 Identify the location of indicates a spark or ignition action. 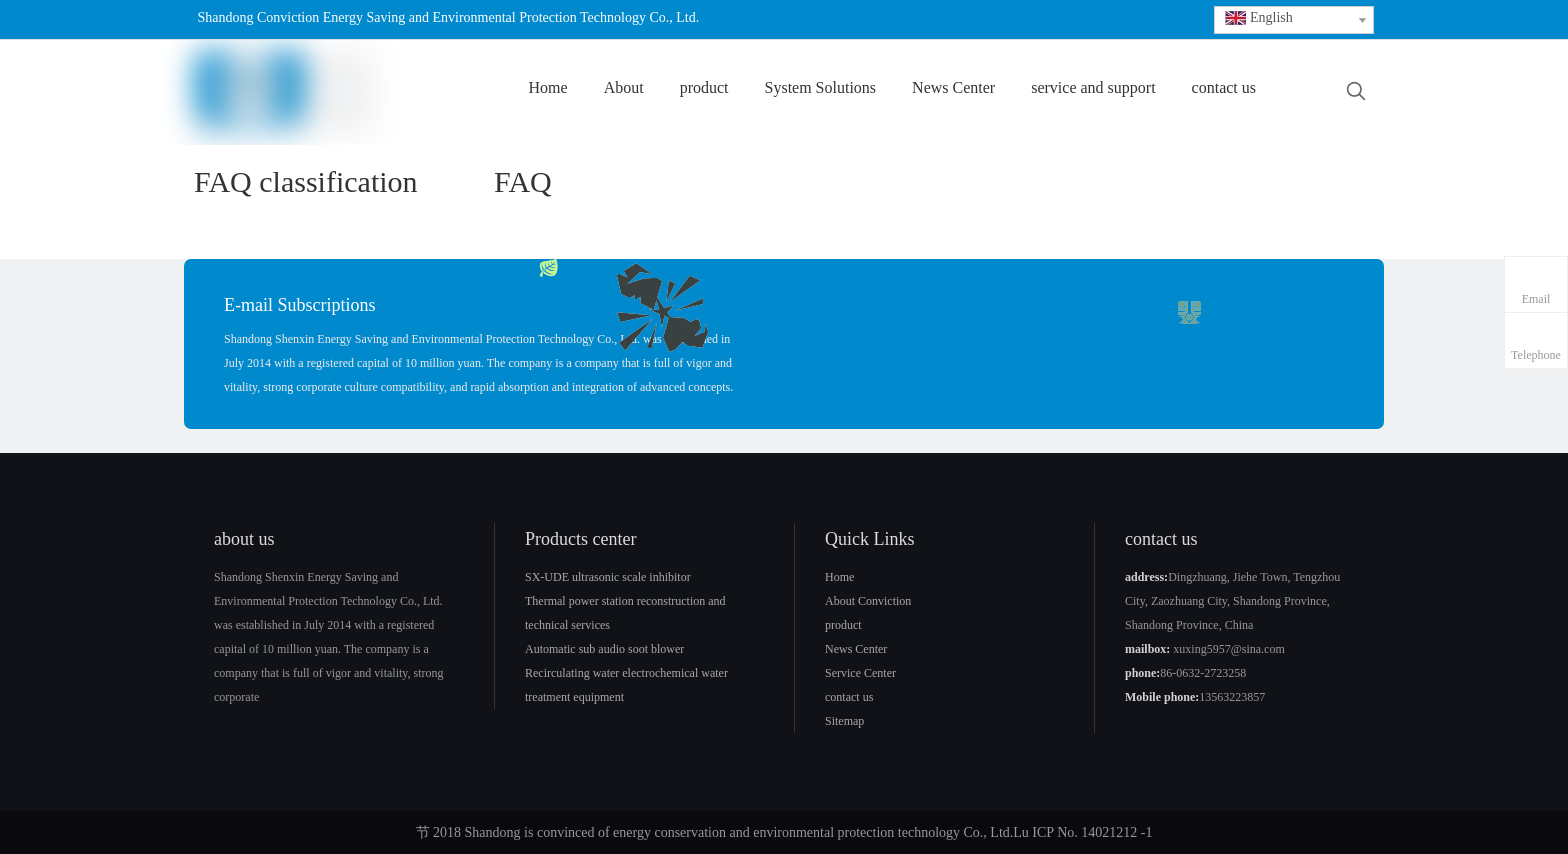
(662, 307).